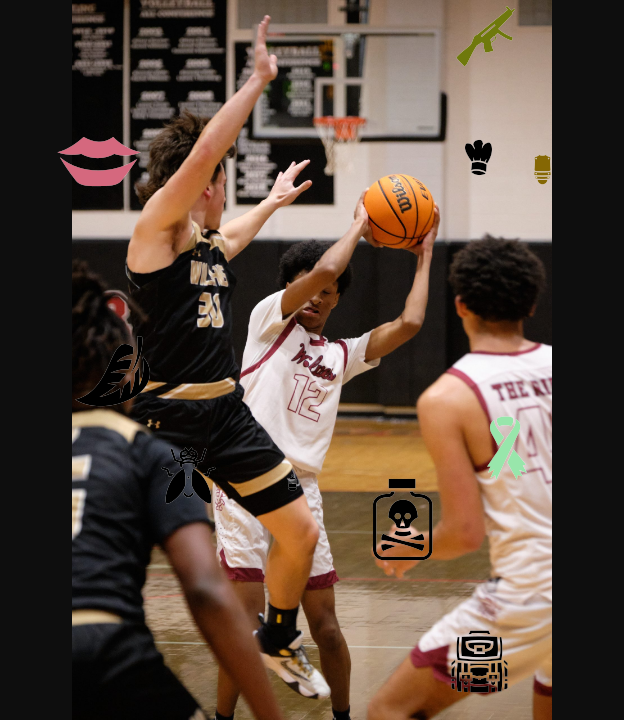 The height and width of the screenshot is (720, 624). What do you see at coordinates (542, 169) in the screenshot?
I see `equip body armor to your character` at bounding box center [542, 169].